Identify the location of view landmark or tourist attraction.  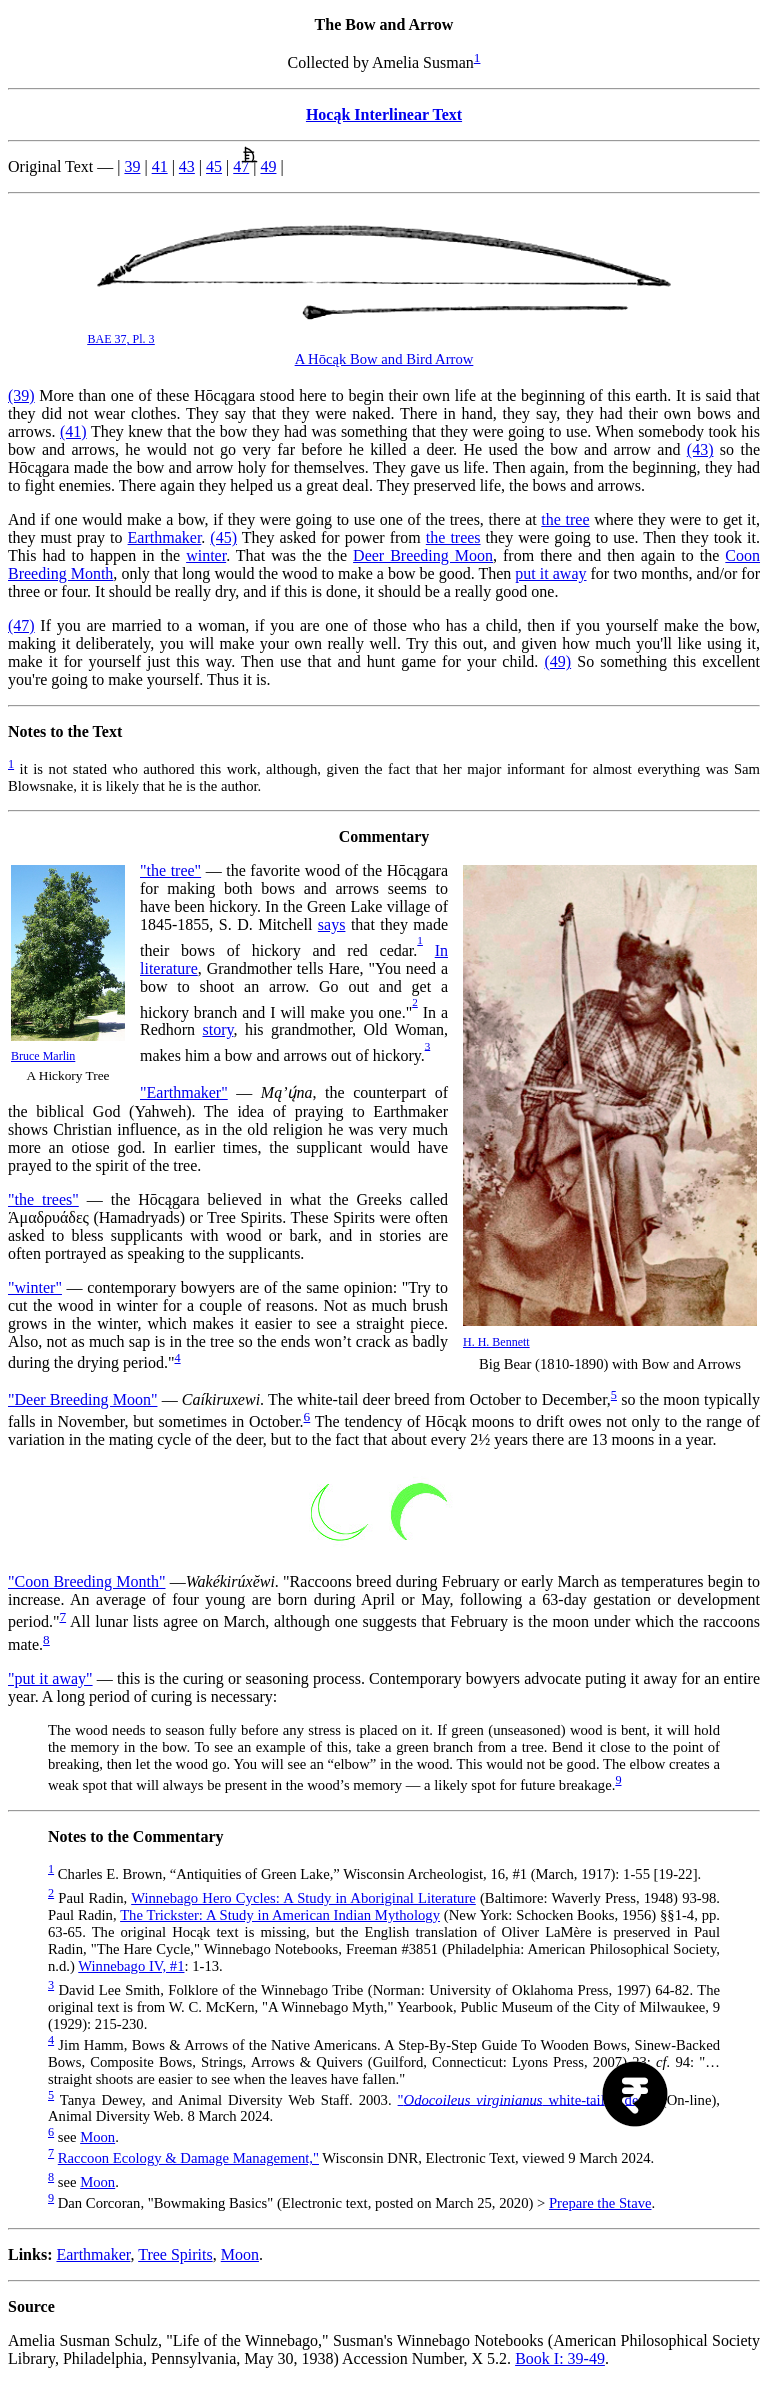
(249, 154).